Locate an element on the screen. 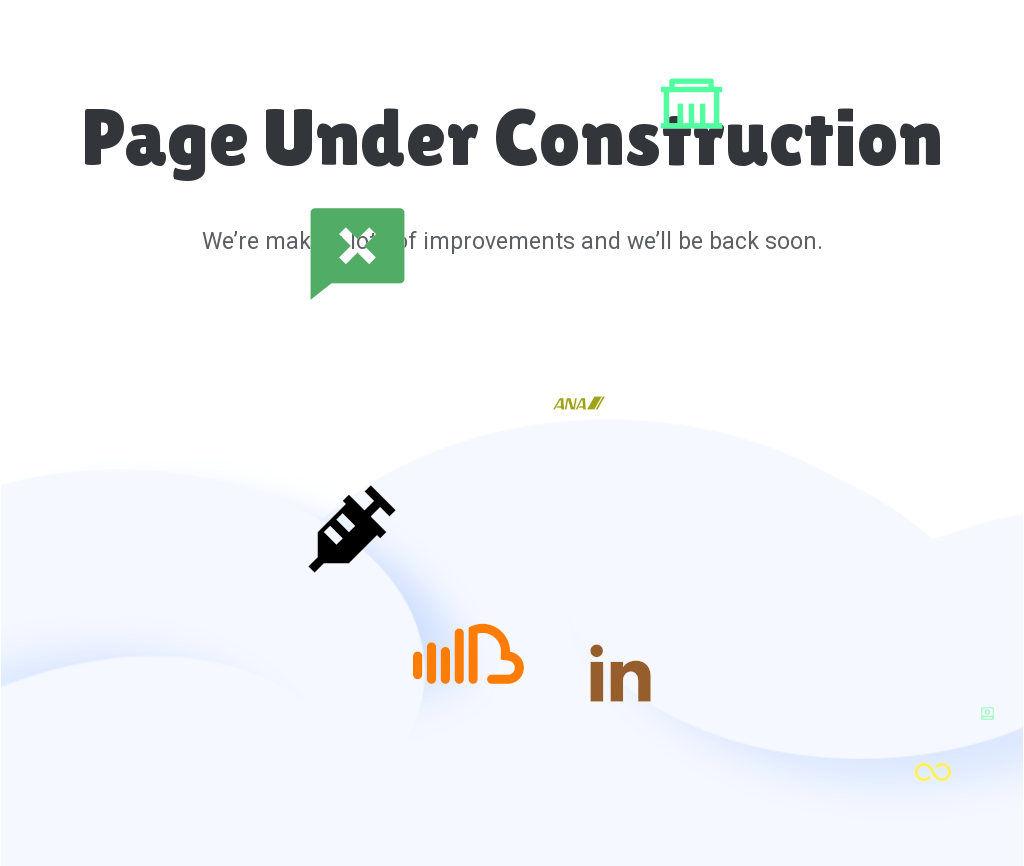 This screenshot has width=1024, height=866. access government services is located at coordinates (691, 103).